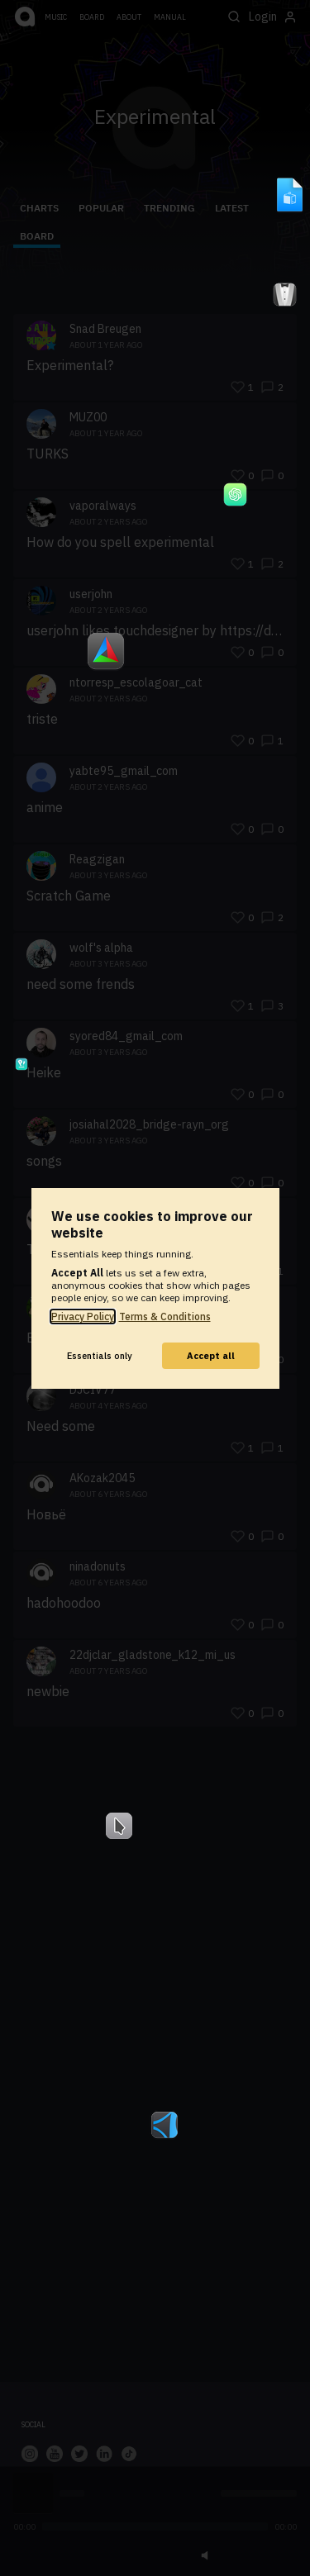 This screenshot has width=310, height=2576. Describe the element at coordinates (289, 195) in the screenshot. I see `a DGN file (MicroStation CAD drawing)` at that location.